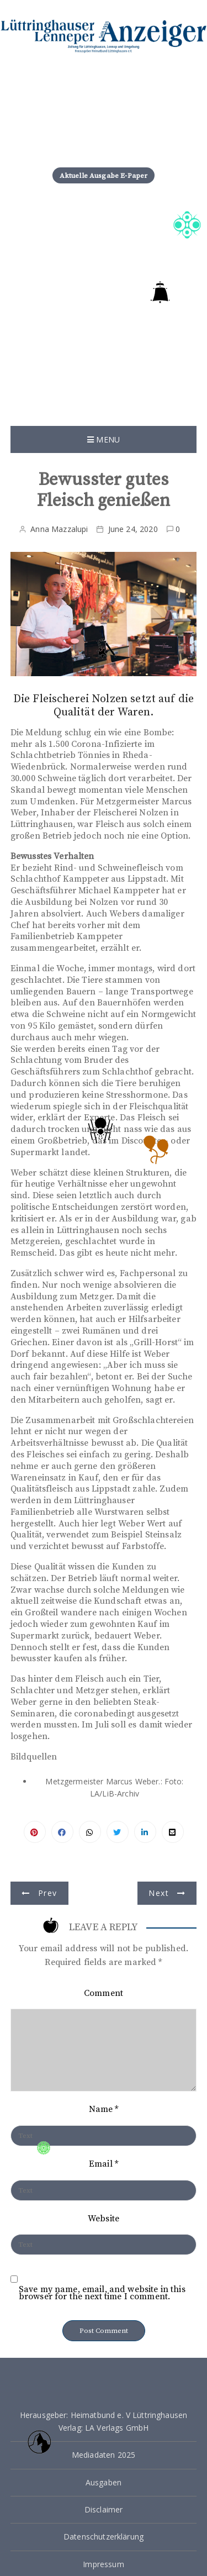 This screenshot has height=2576, width=207. What do you see at coordinates (160, 292) in the screenshot?
I see `navigate to sailing or boat-related content` at bounding box center [160, 292].